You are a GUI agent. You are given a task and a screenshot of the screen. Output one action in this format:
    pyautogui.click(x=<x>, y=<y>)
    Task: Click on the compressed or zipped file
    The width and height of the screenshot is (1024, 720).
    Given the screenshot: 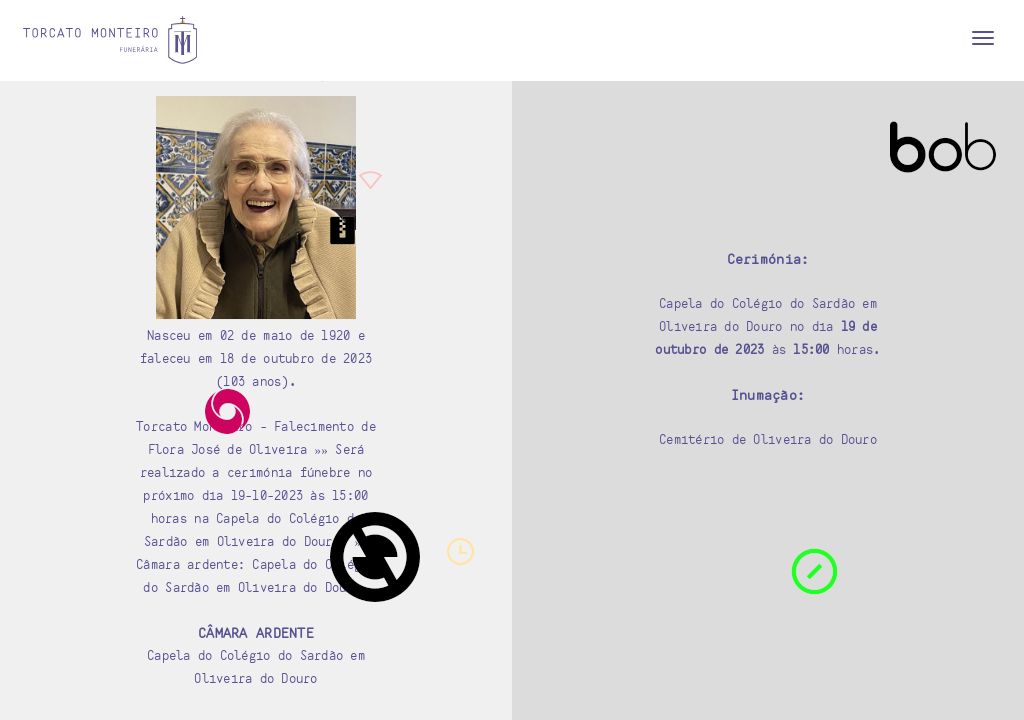 What is the action you would take?
    pyautogui.click(x=342, y=230)
    